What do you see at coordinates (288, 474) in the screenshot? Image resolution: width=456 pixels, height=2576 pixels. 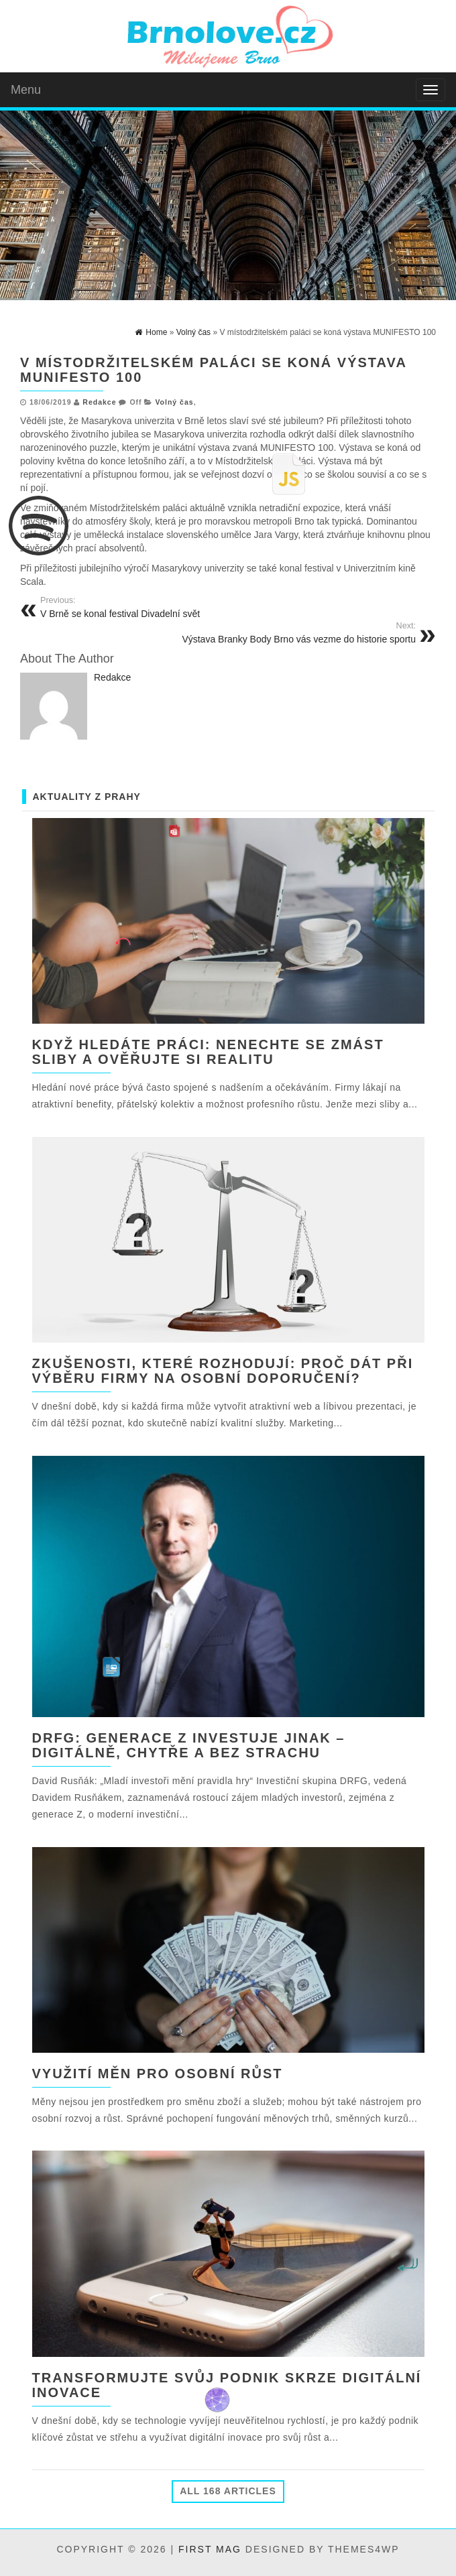 I see `javascript source code file` at bounding box center [288, 474].